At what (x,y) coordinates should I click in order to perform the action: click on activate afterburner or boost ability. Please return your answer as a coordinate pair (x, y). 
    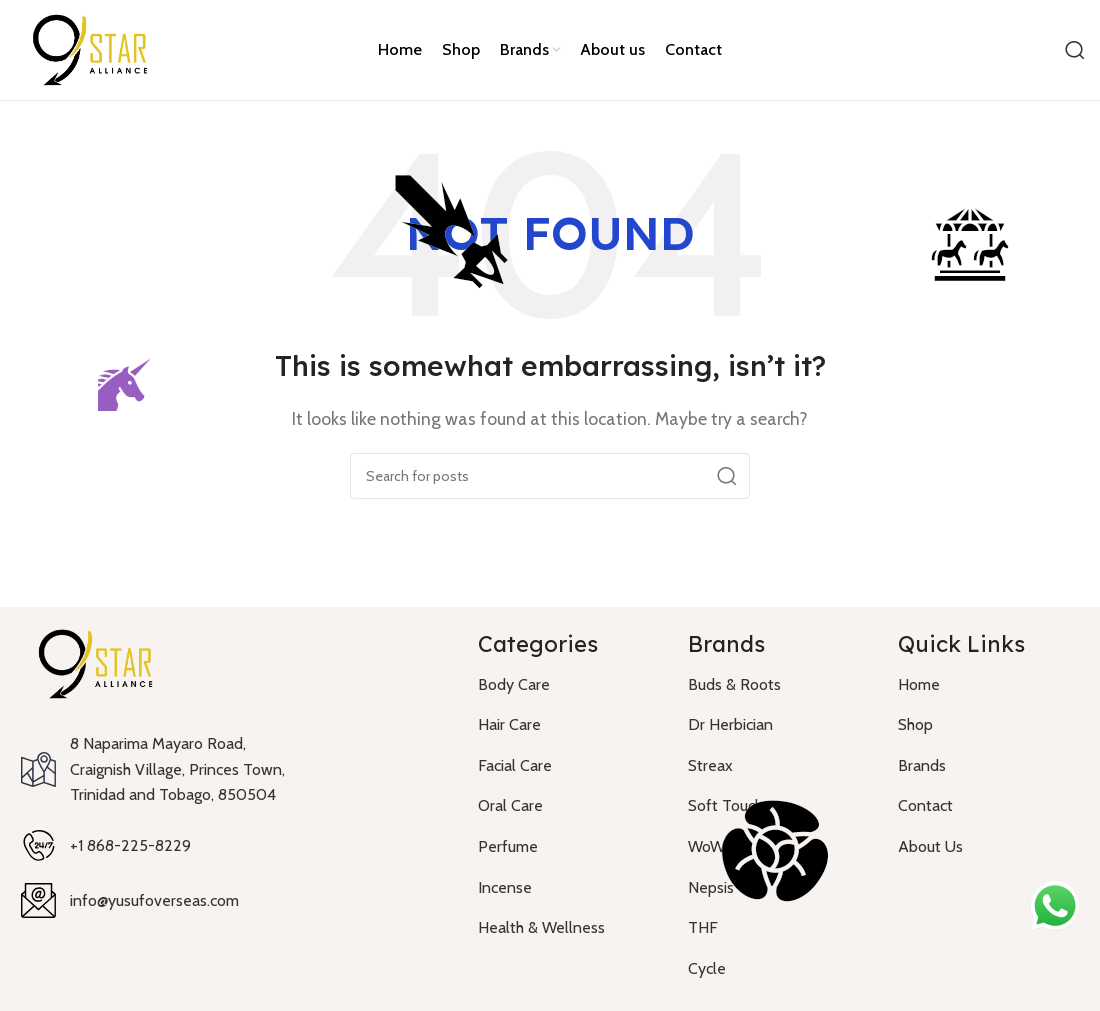
    Looking at the image, I should click on (452, 232).